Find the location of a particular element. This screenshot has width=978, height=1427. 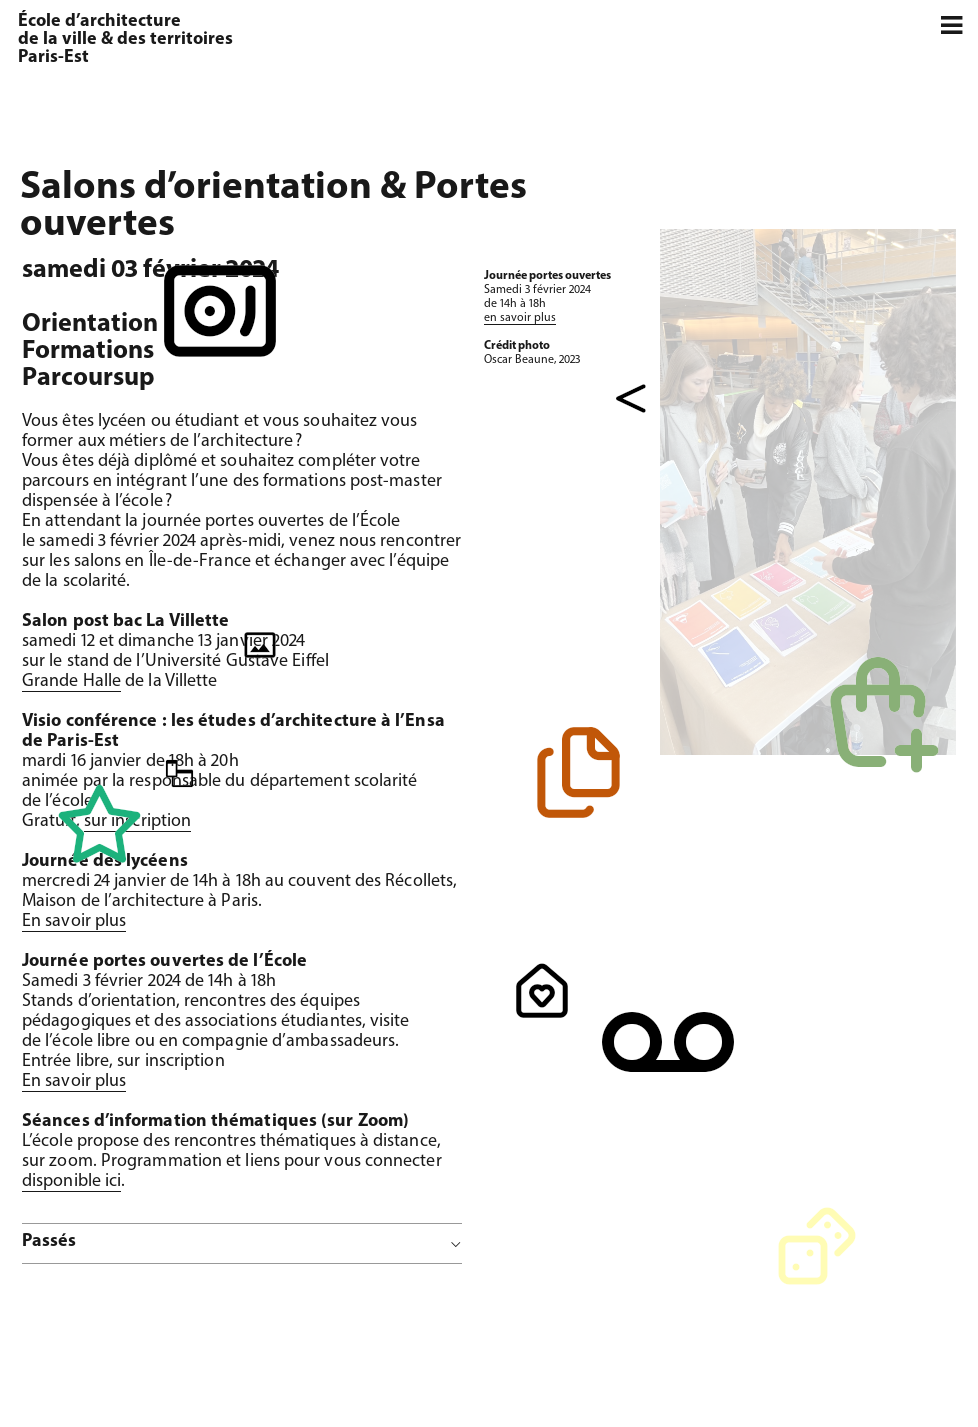

randomize or shuffle content is located at coordinates (817, 1246).